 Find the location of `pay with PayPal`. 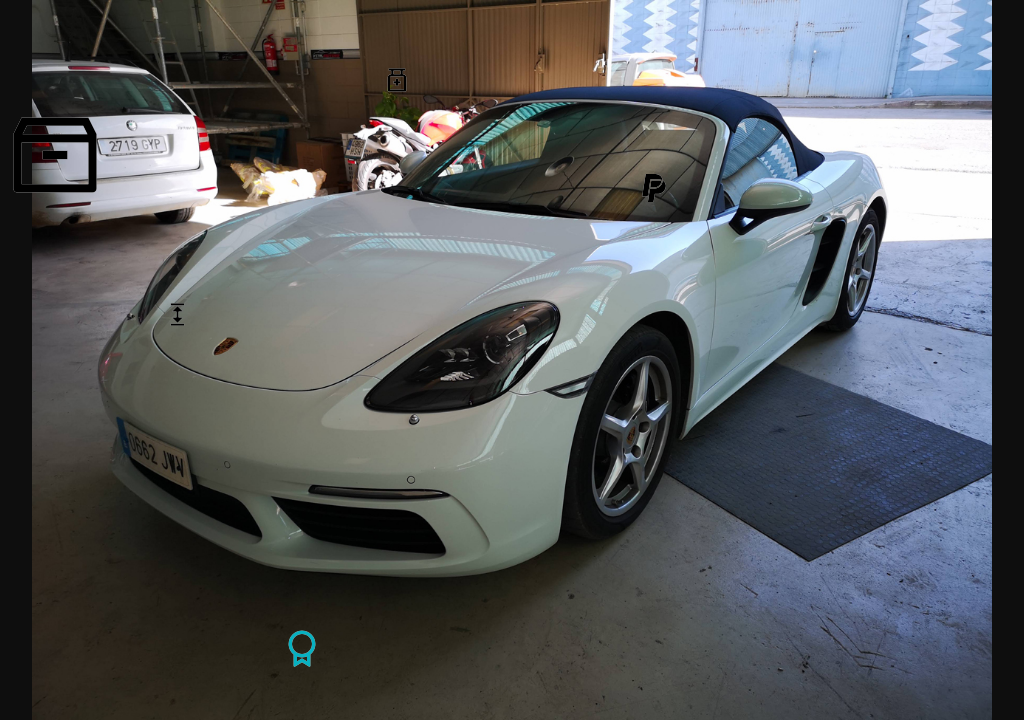

pay with PayPal is located at coordinates (654, 188).